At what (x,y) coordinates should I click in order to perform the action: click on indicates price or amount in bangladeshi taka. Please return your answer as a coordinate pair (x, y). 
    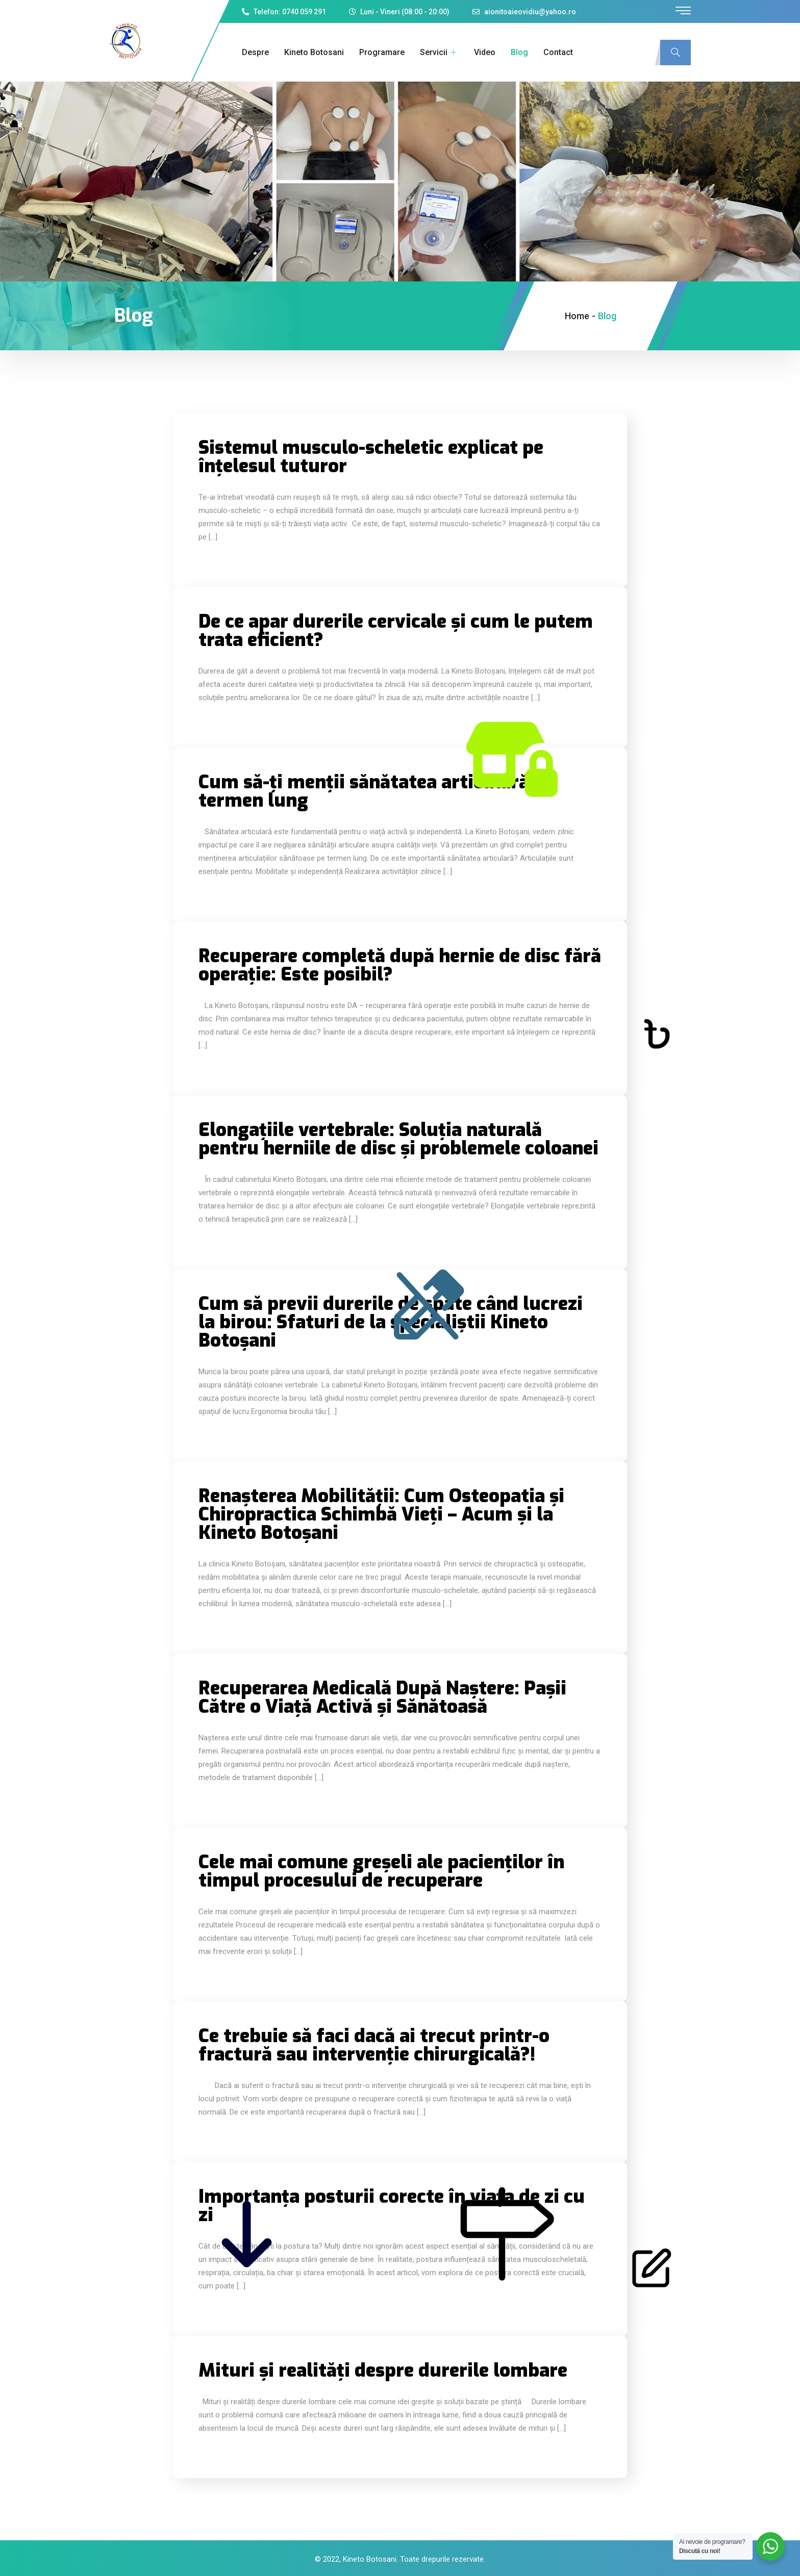
    Looking at the image, I should click on (657, 1034).